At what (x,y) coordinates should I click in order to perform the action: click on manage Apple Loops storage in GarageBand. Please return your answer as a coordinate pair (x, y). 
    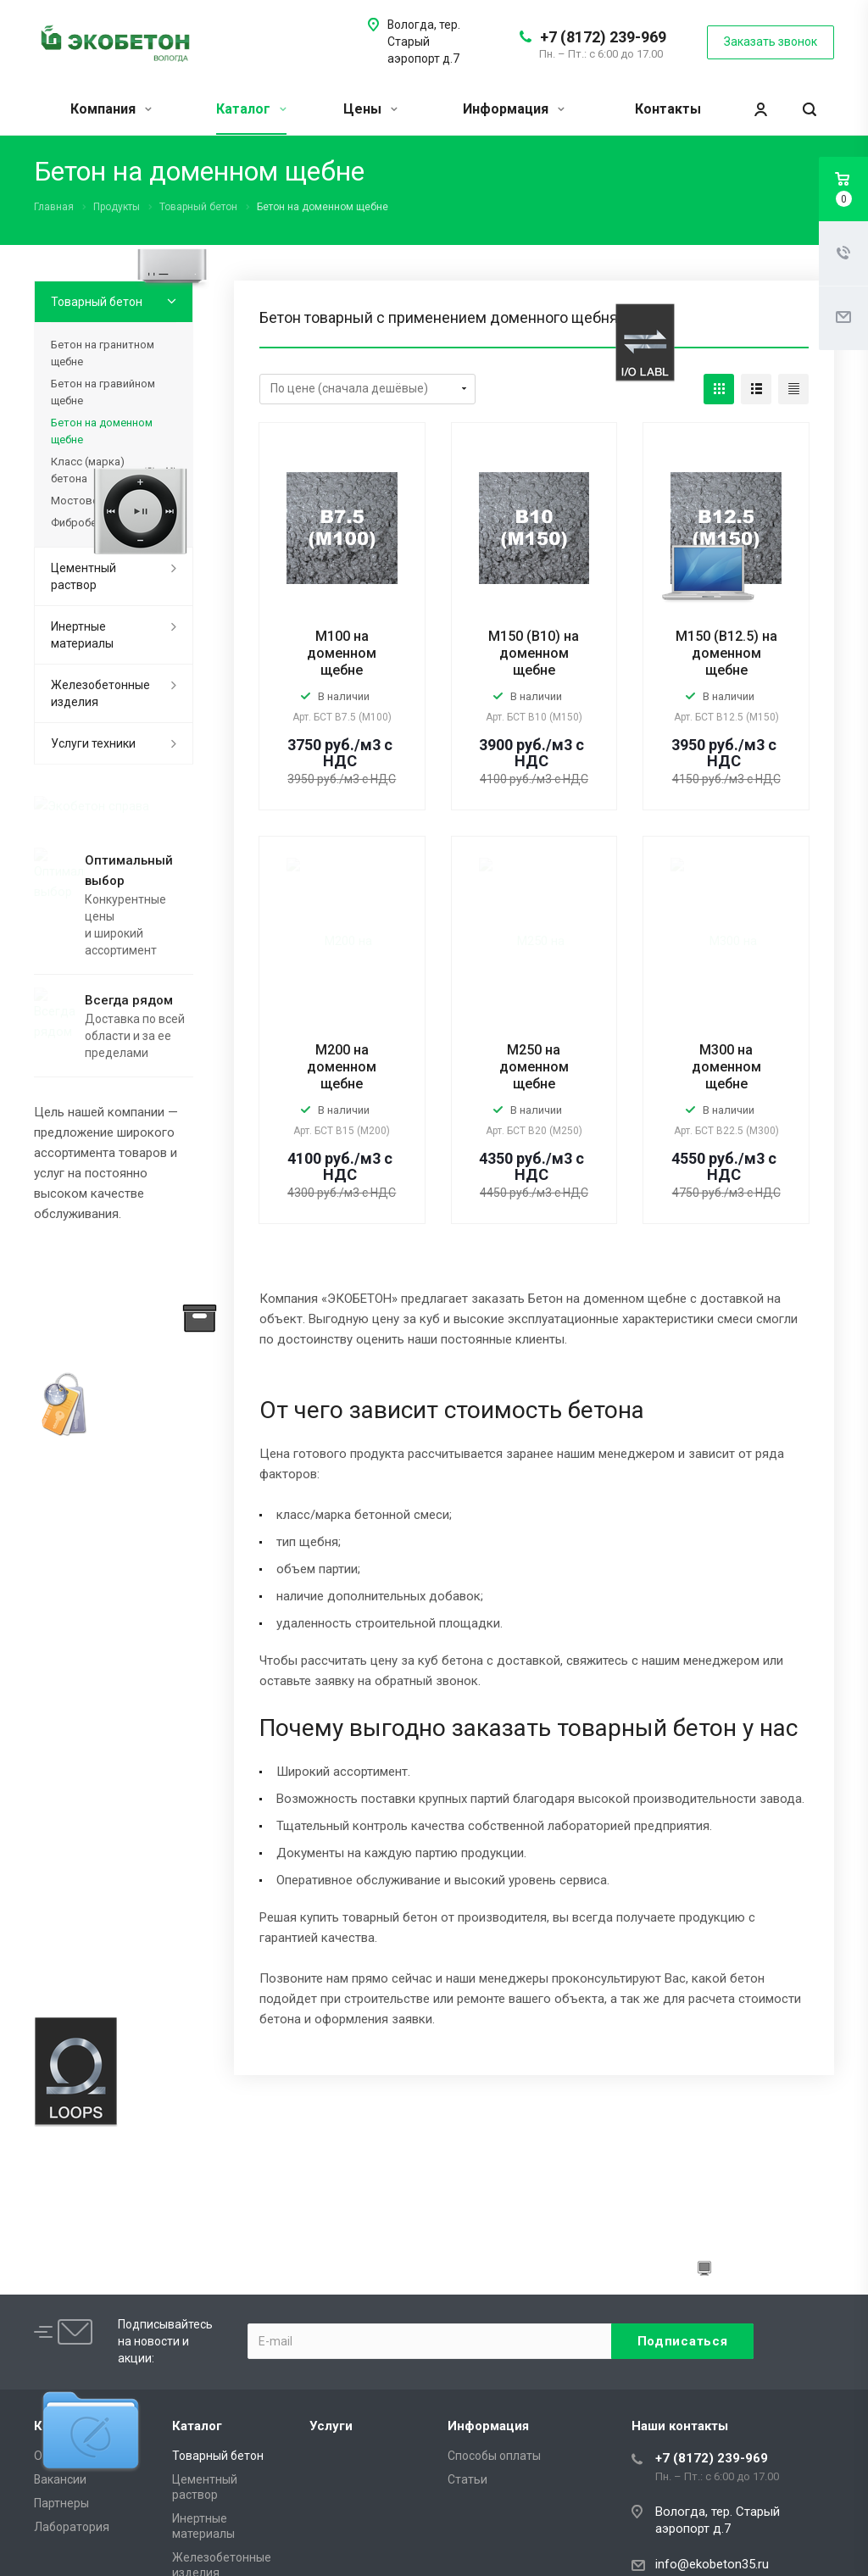
    Looking at the image, I should click on (75, 2073).